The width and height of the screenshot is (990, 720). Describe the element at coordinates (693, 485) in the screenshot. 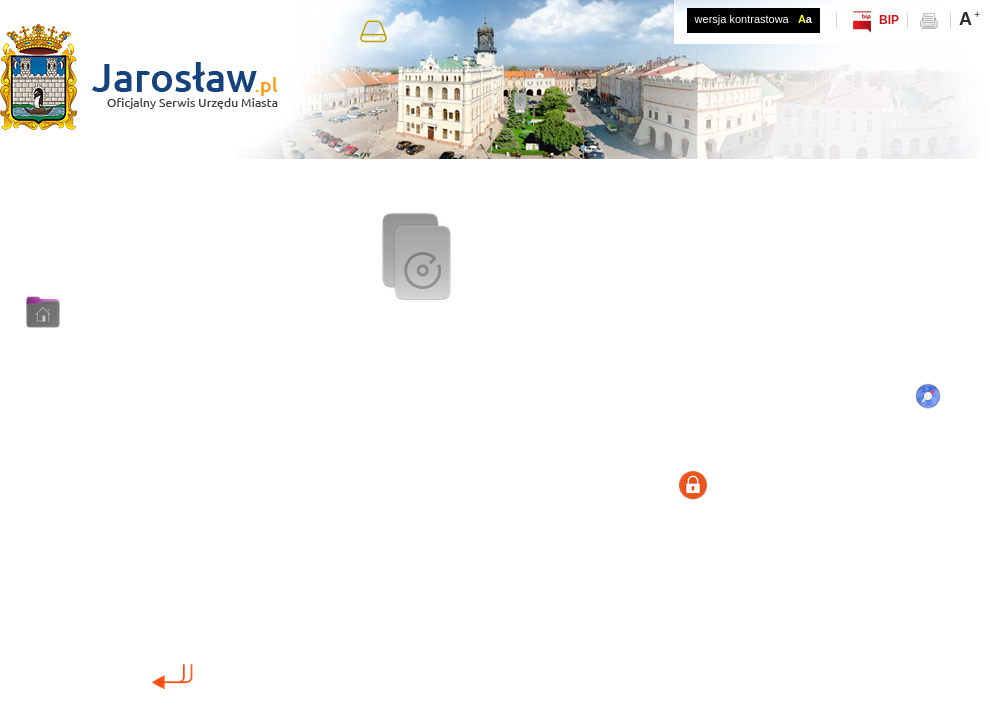

I see `access screen lock or security settings` at that location.